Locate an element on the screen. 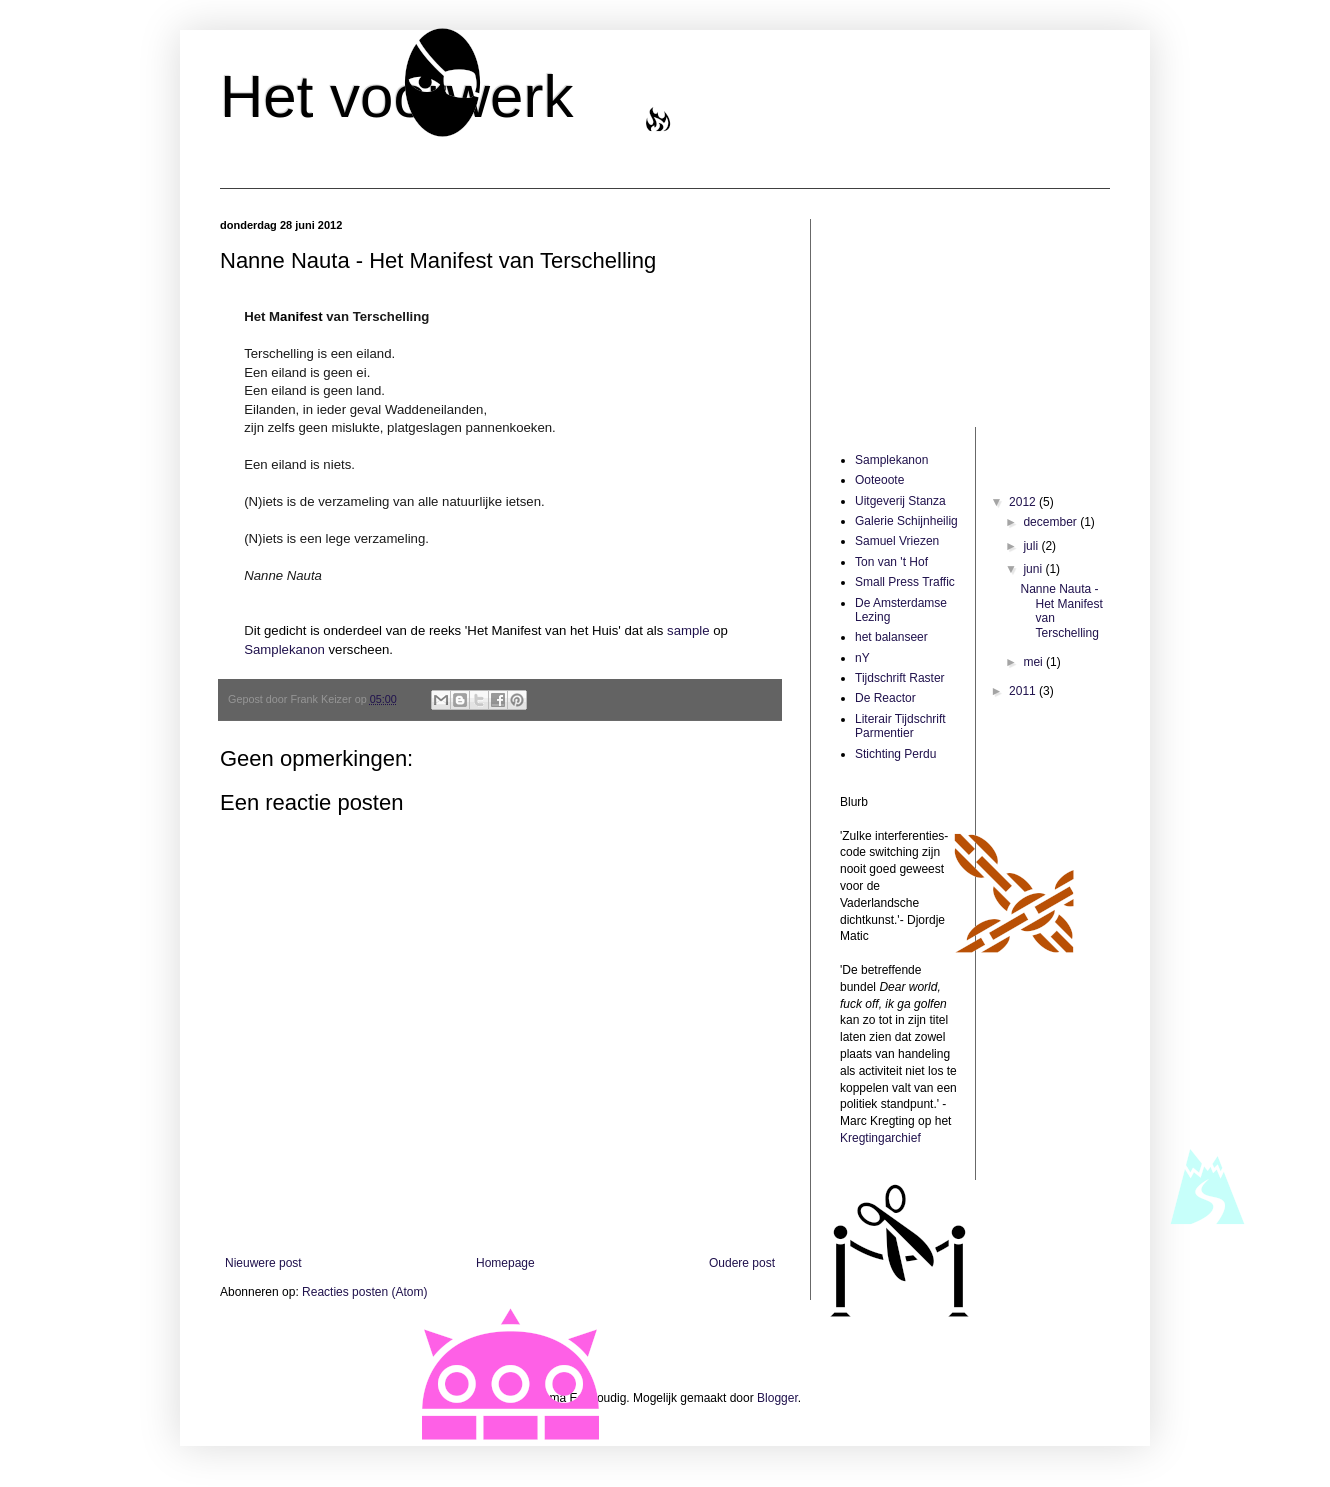 This screenshot has width=1330, height=1487. indicates a hot or trending item is located at coordinates (658, 119).